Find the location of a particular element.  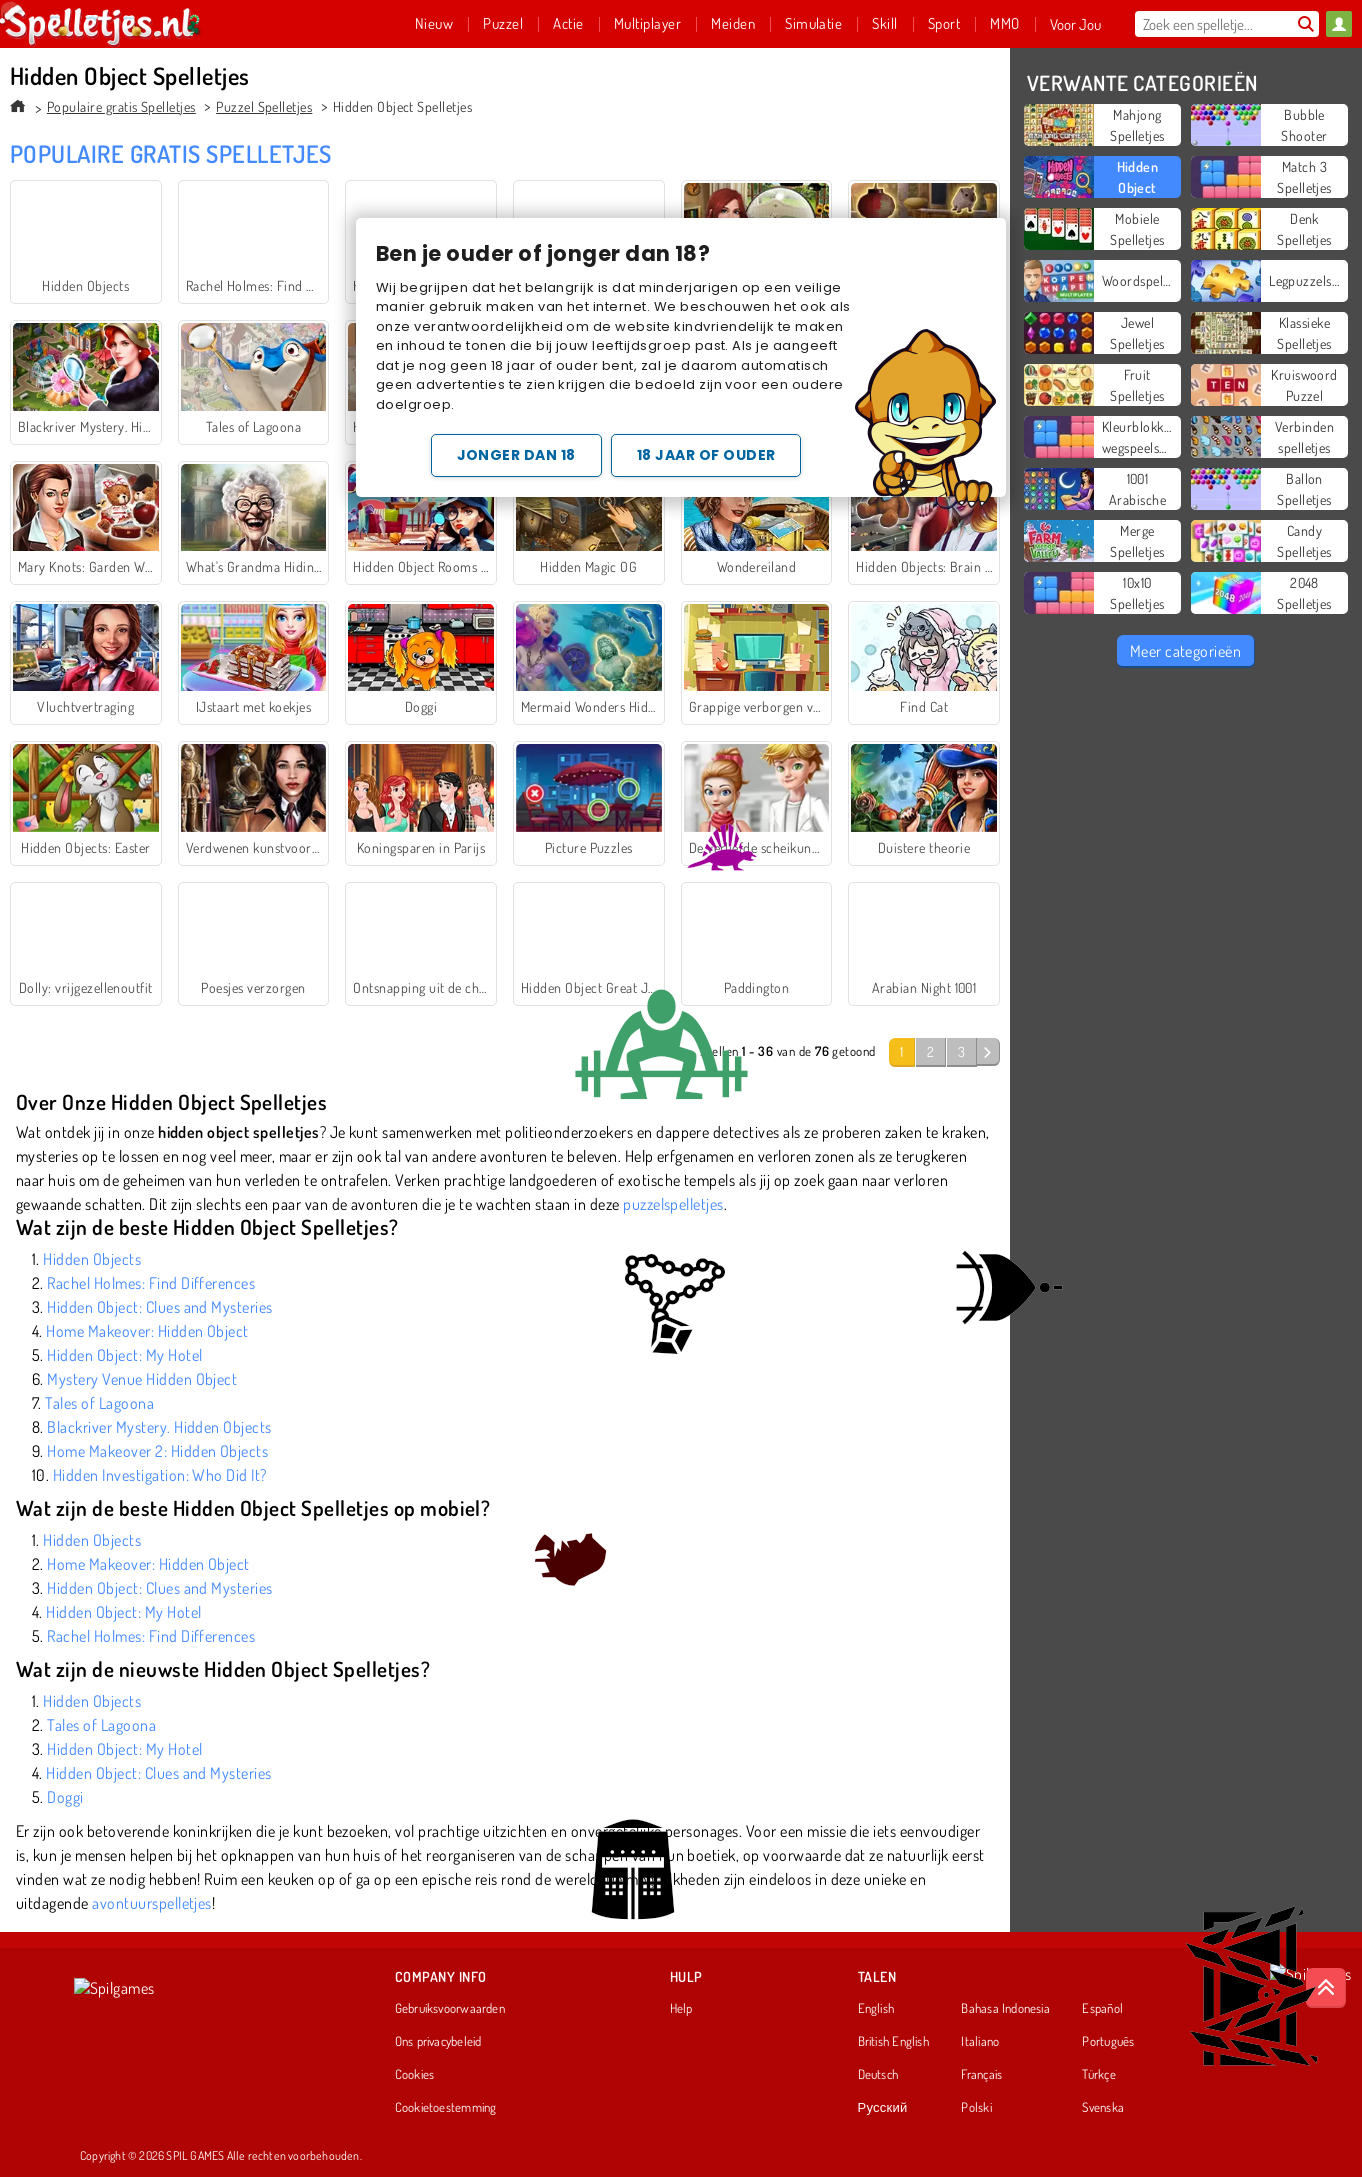

indicates a restricted or off-limits area is located at coordinates (1250, 1986).